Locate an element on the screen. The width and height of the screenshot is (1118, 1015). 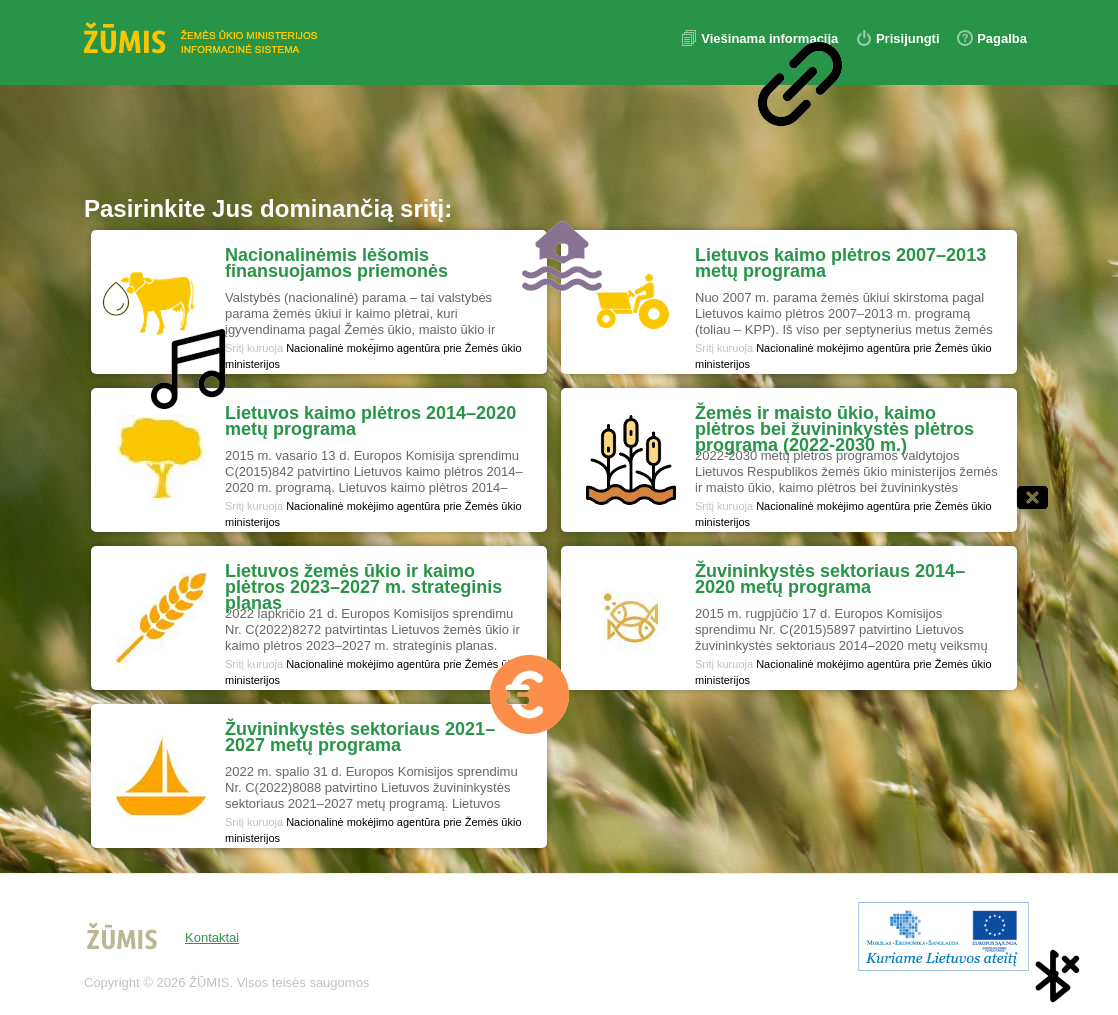
access music library or player is located at coordinates (192, 370).